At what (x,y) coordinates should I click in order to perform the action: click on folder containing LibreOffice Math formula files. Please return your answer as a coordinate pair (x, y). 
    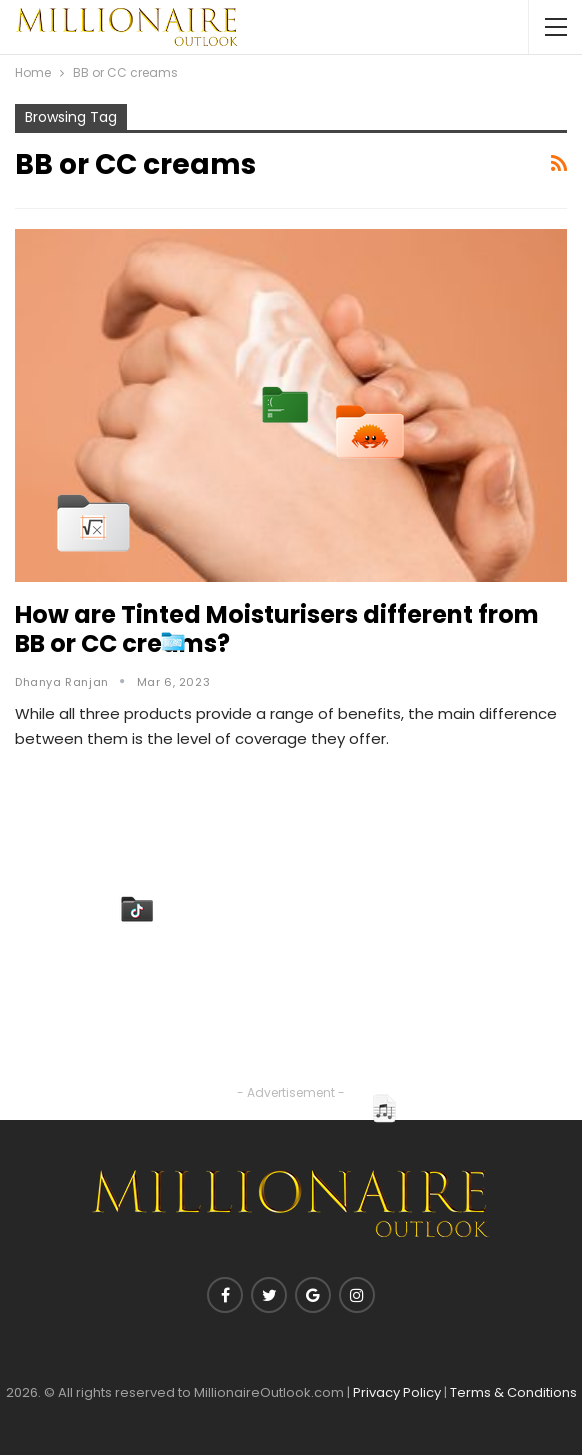
    Looking at the image, I should click on (93, 525).